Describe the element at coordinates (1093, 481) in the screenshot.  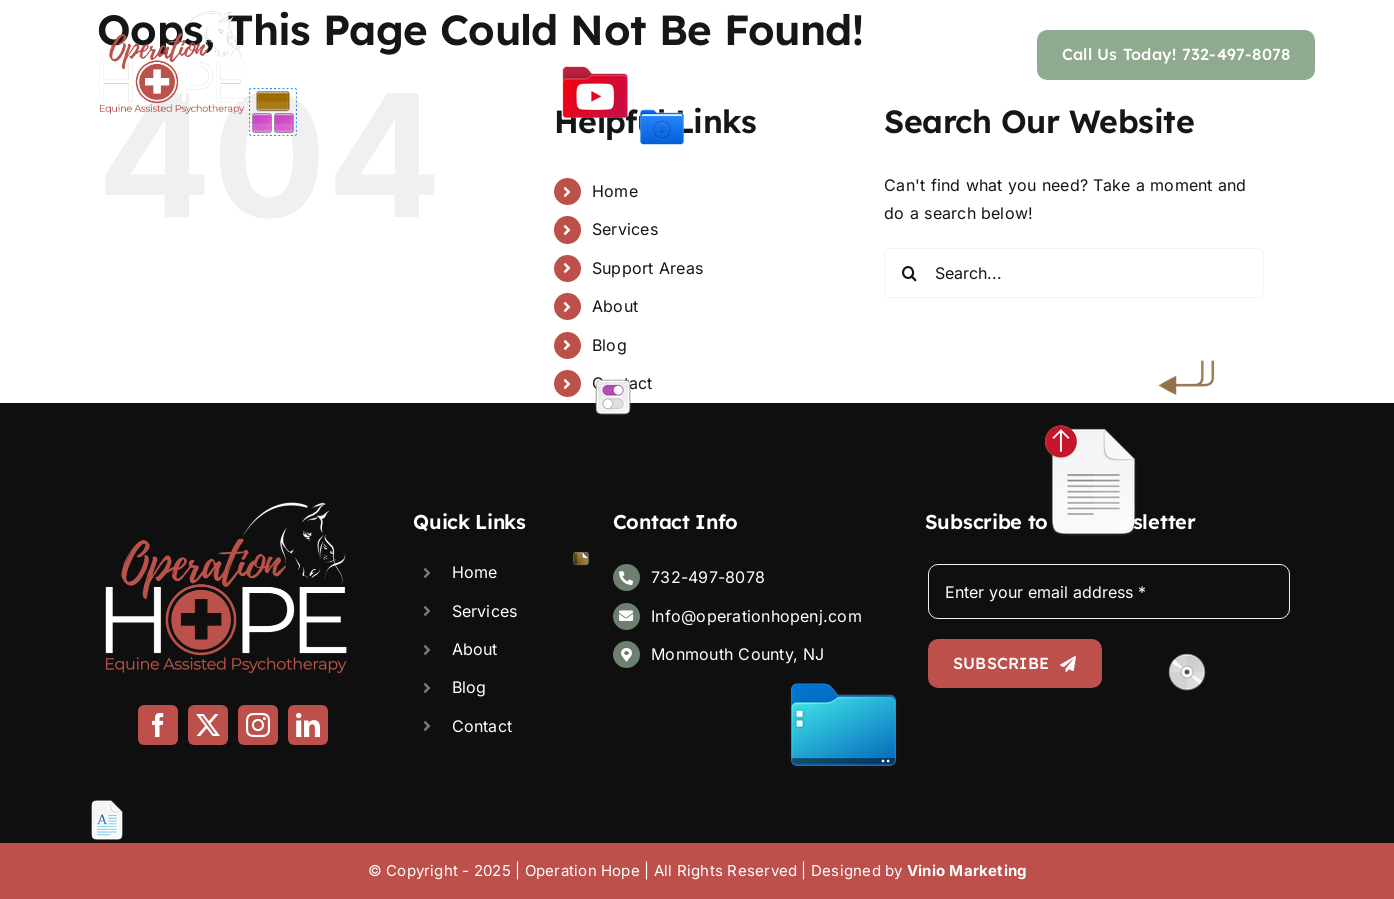
I see `send file via bluetooth` at that location.